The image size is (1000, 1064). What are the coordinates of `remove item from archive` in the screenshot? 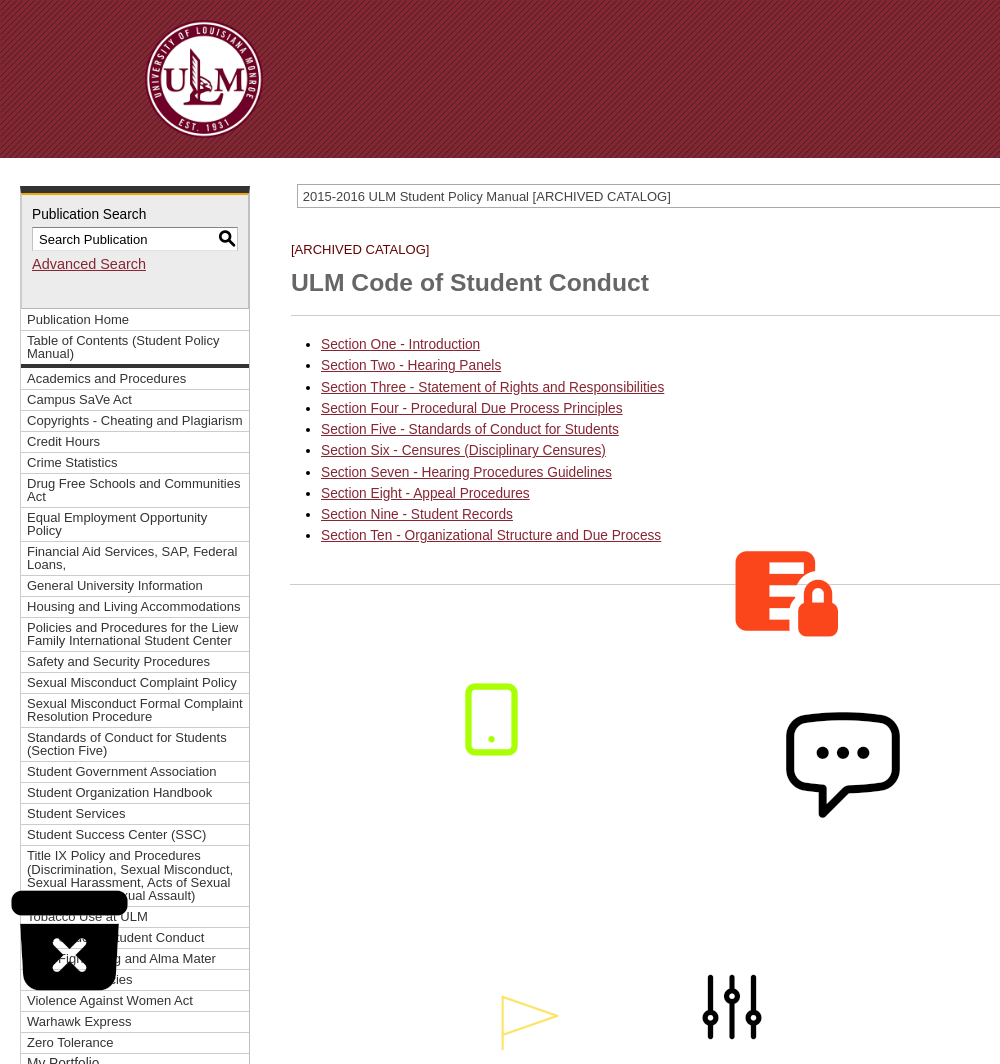 It's located at (69, 940).